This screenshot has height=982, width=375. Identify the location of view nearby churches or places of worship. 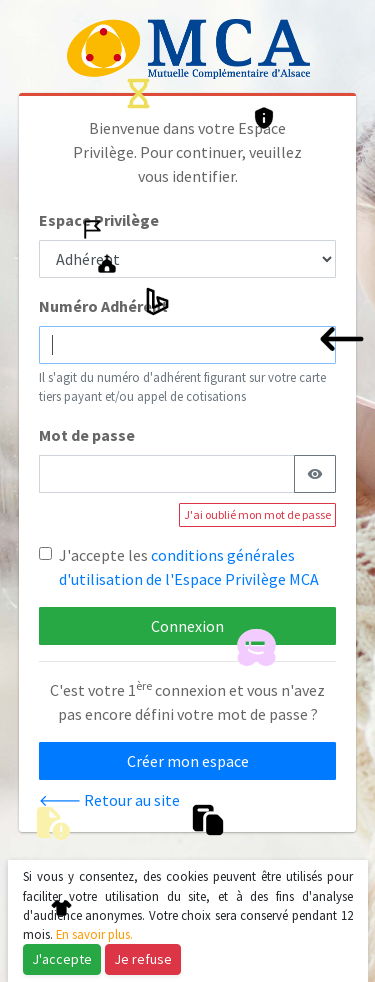
(107, 264).